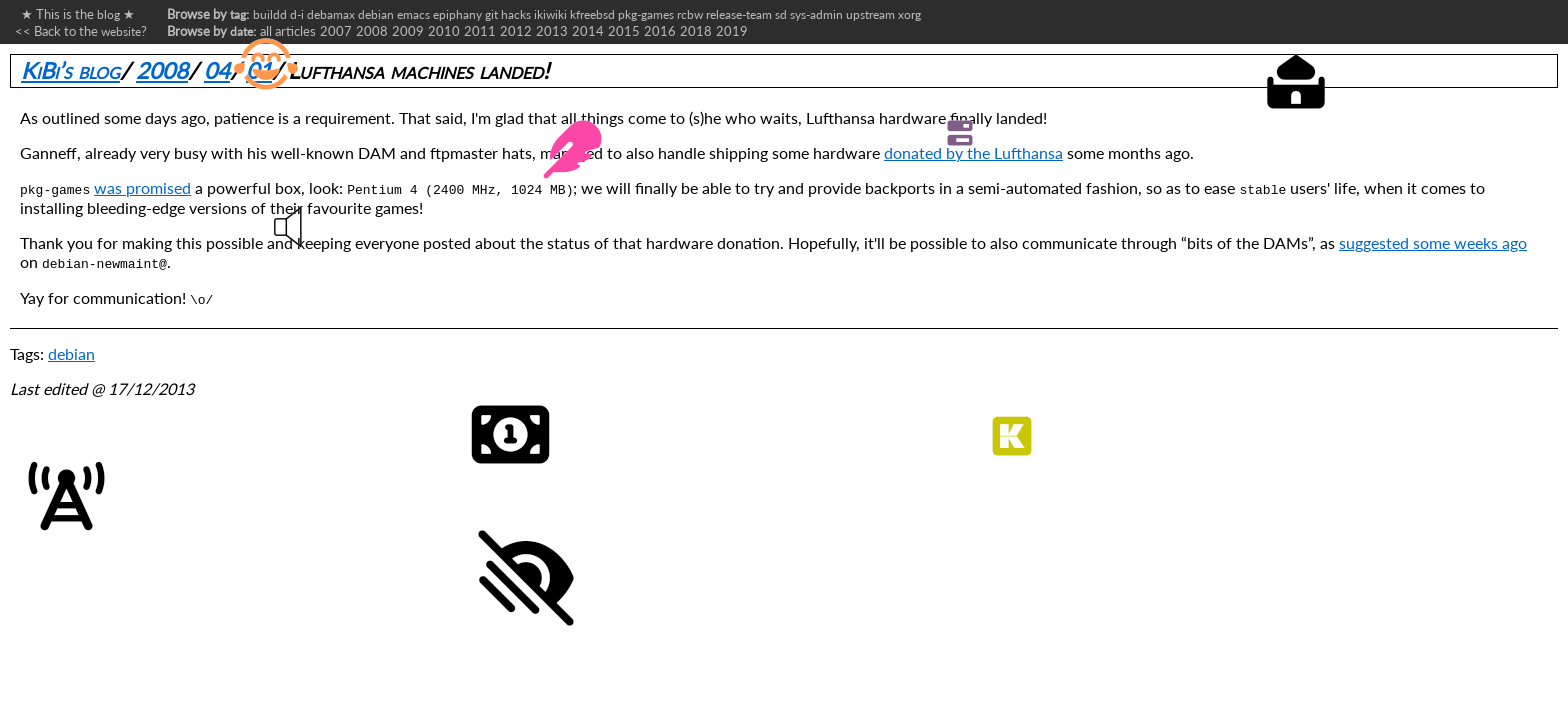 The image size is (1568, 720). What do you see at coordinates (1012, 436) in the screenshot?
I see `korvue brand logo` at bounding box center [1012, 436].